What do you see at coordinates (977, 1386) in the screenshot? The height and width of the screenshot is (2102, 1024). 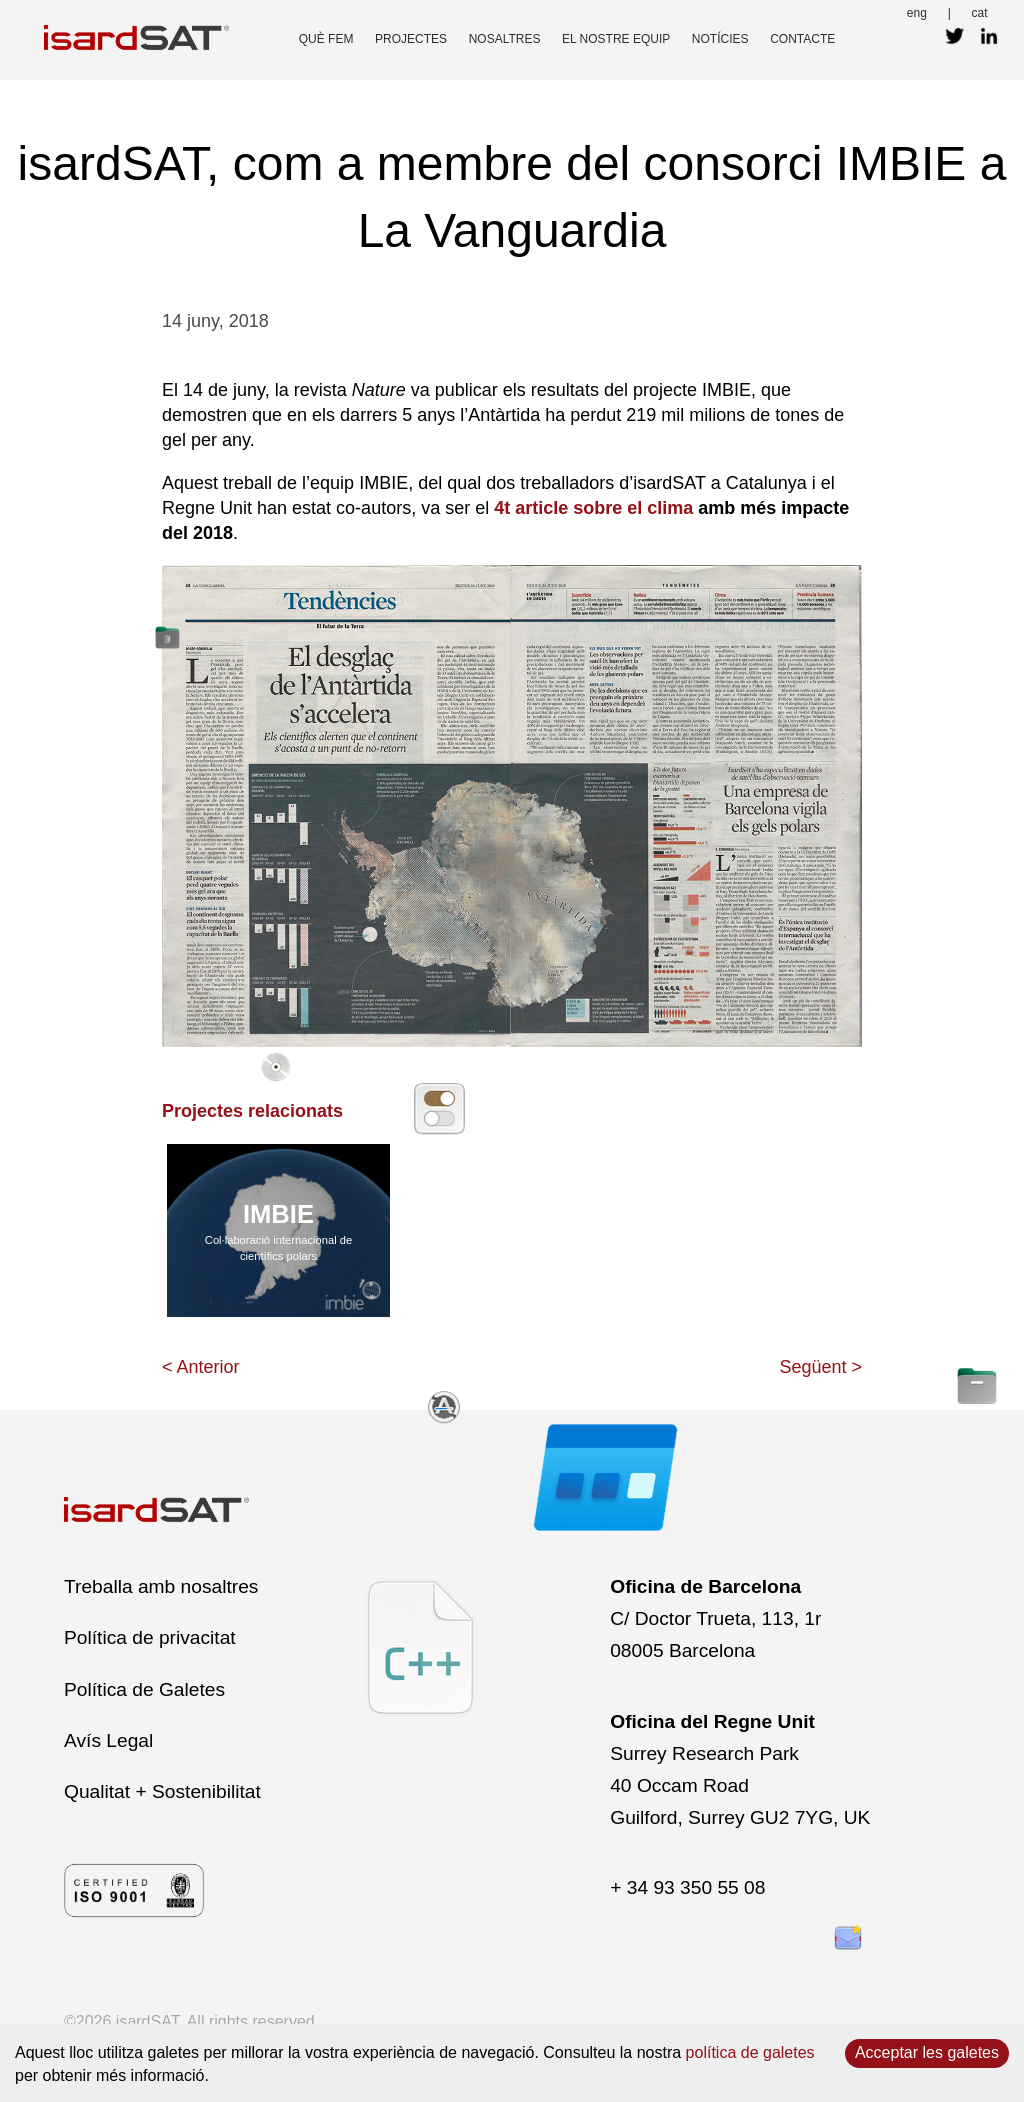 I see `open the file manager application` at bounding box center [977, 1386].